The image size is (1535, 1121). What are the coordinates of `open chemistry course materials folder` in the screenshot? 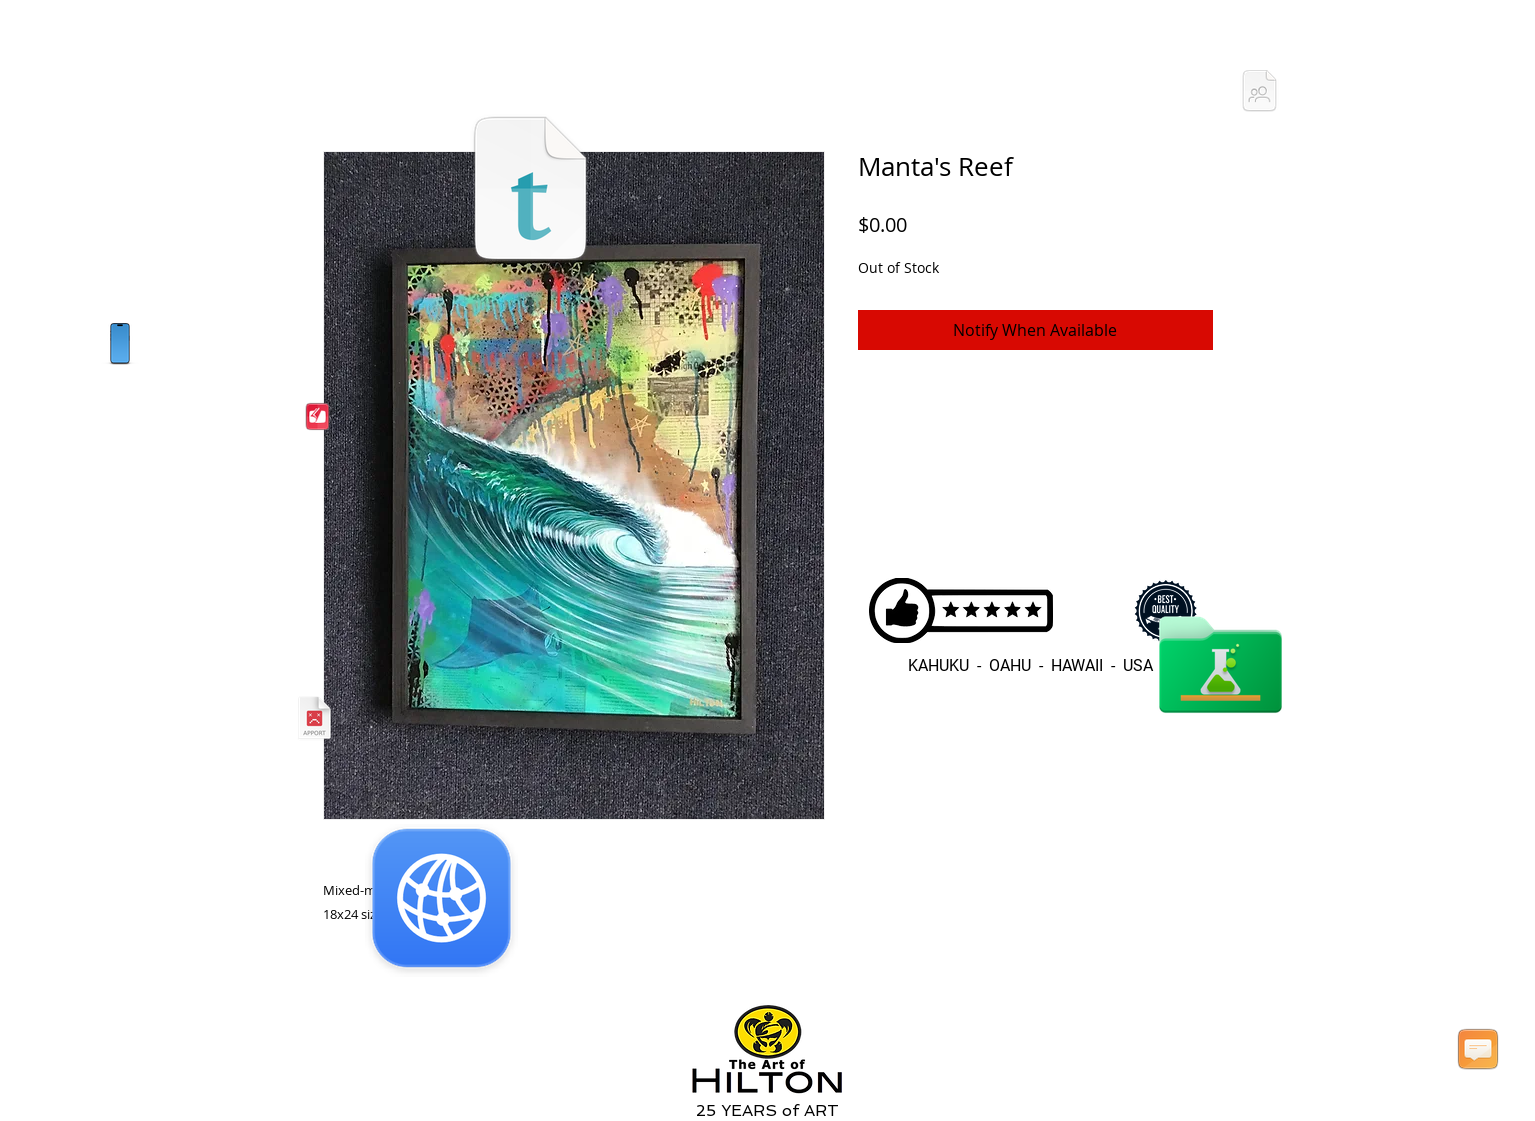 It's located at (1220, 668).